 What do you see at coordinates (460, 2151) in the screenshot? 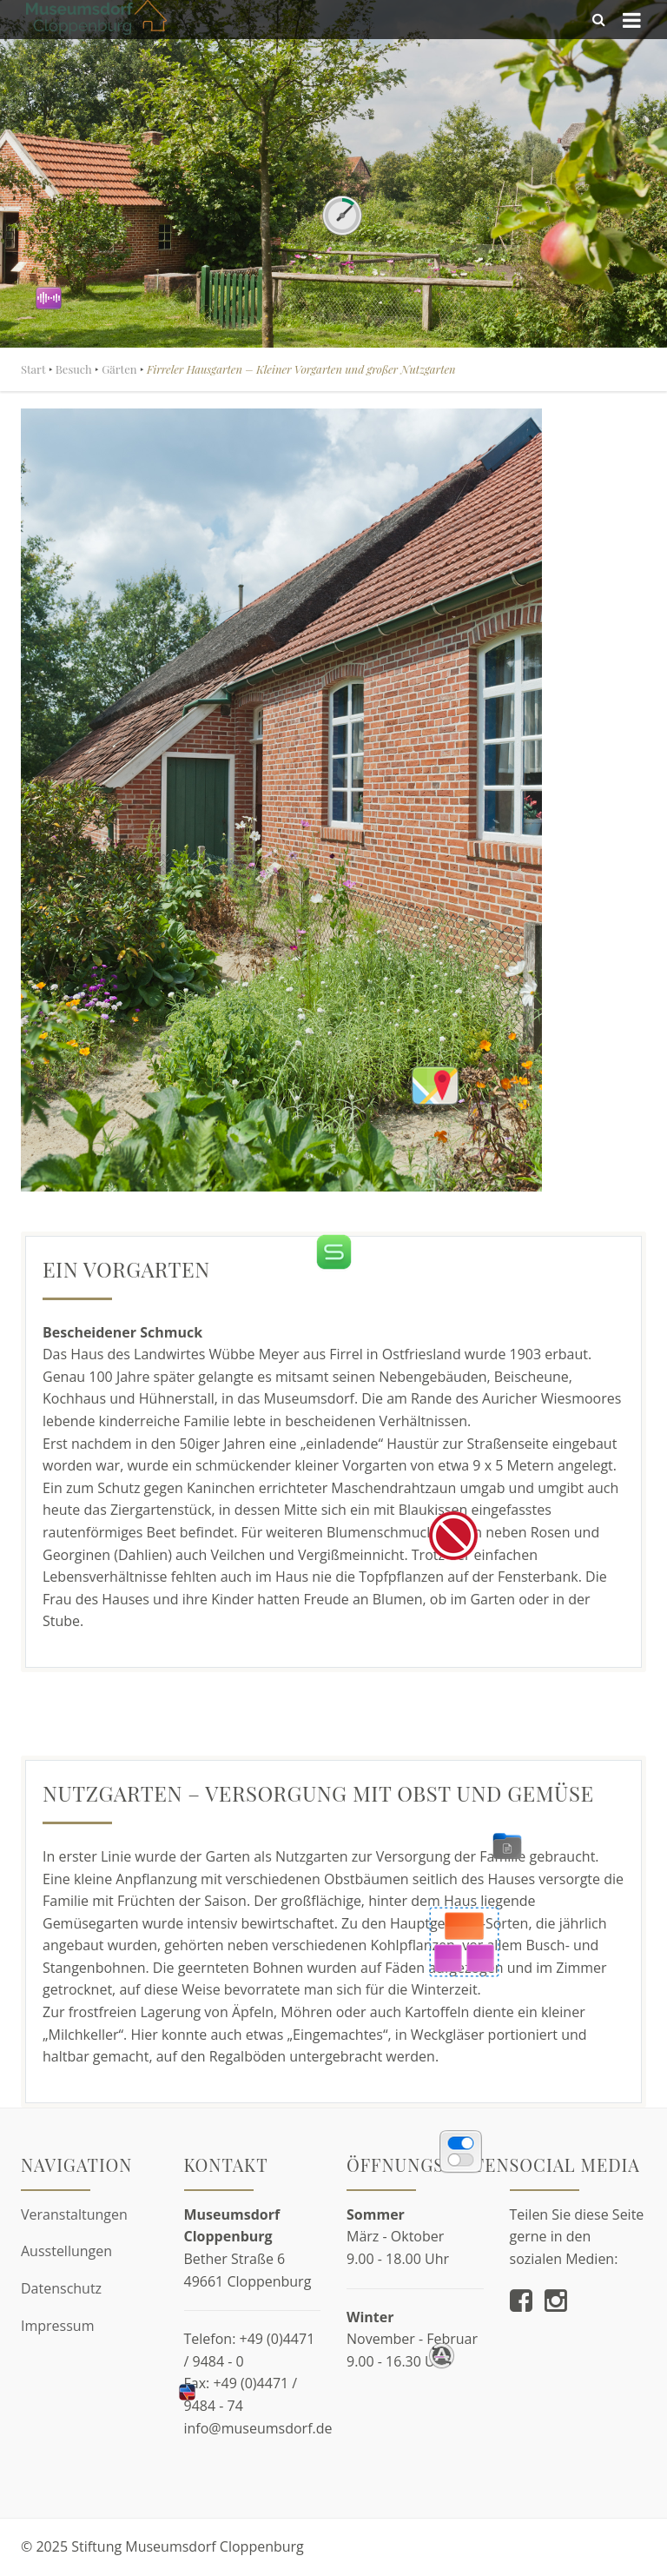
I see `open gnome tweaks to customize desktop settings` at bounding box center [460, 2151].